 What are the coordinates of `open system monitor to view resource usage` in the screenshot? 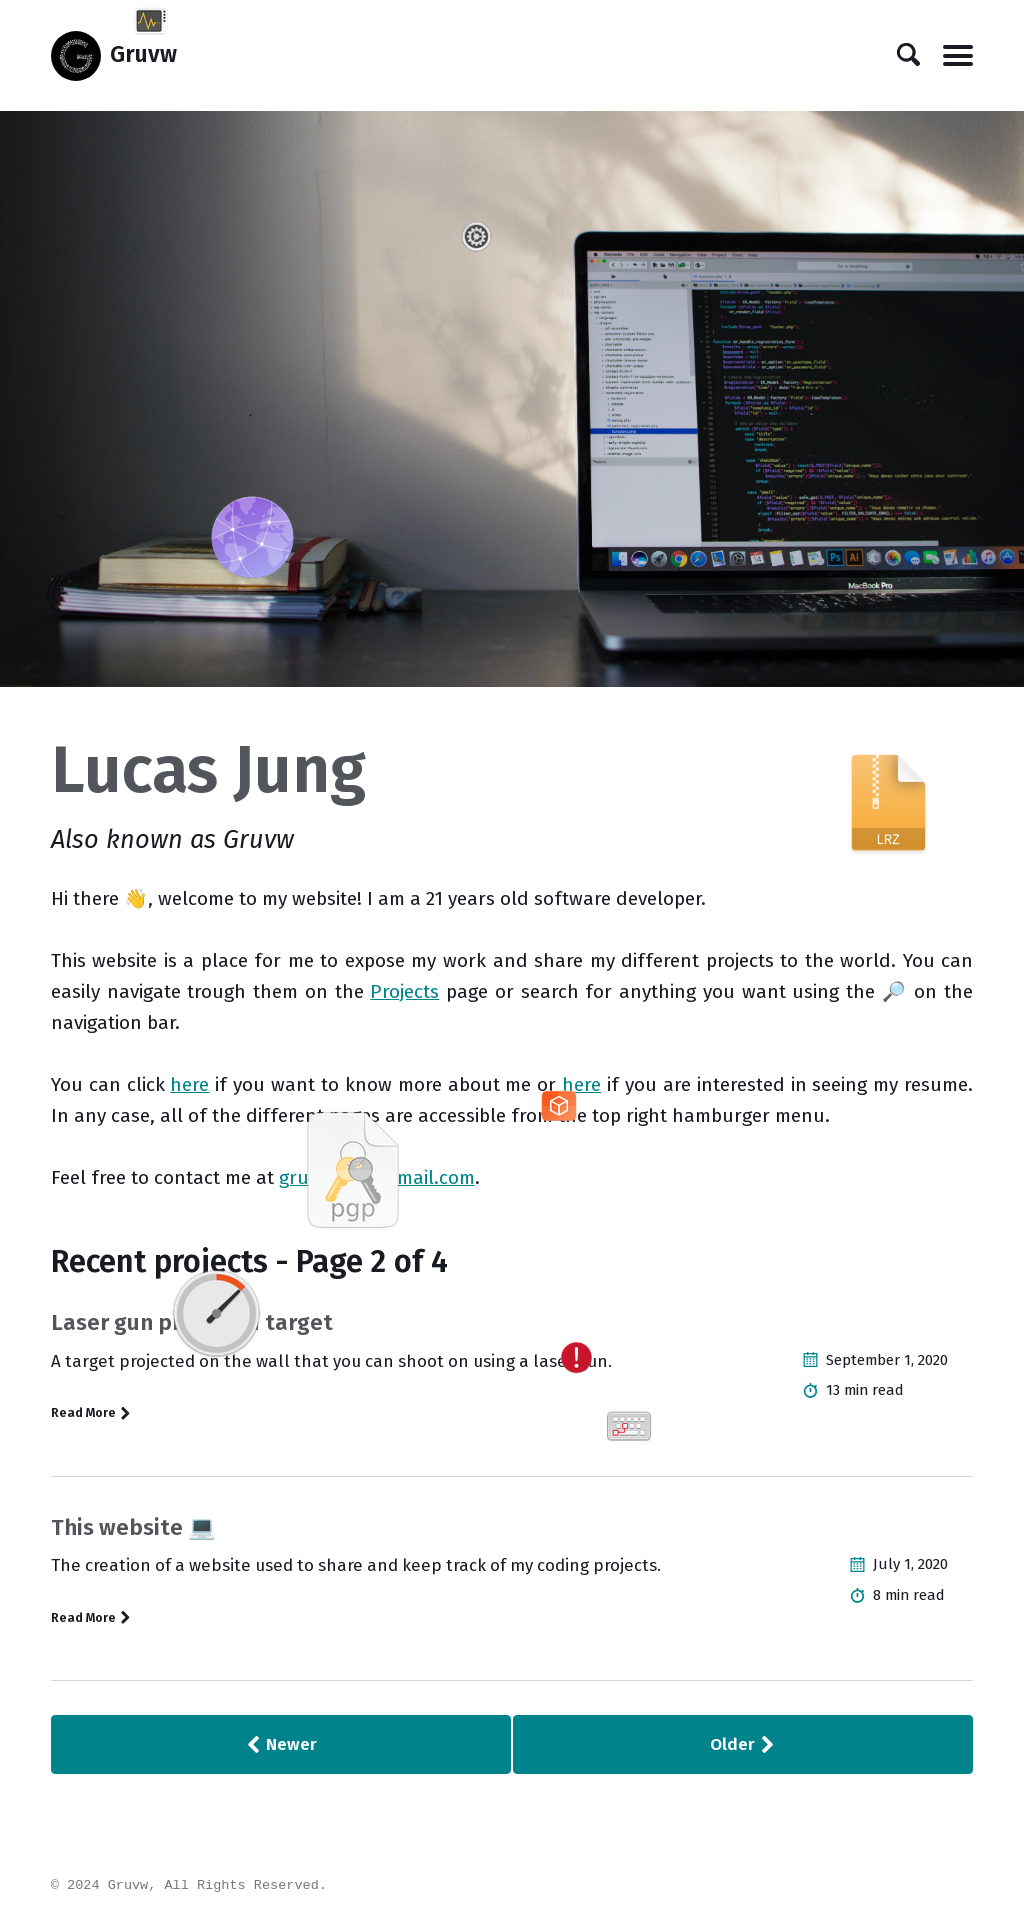 It's located at (151, 21).